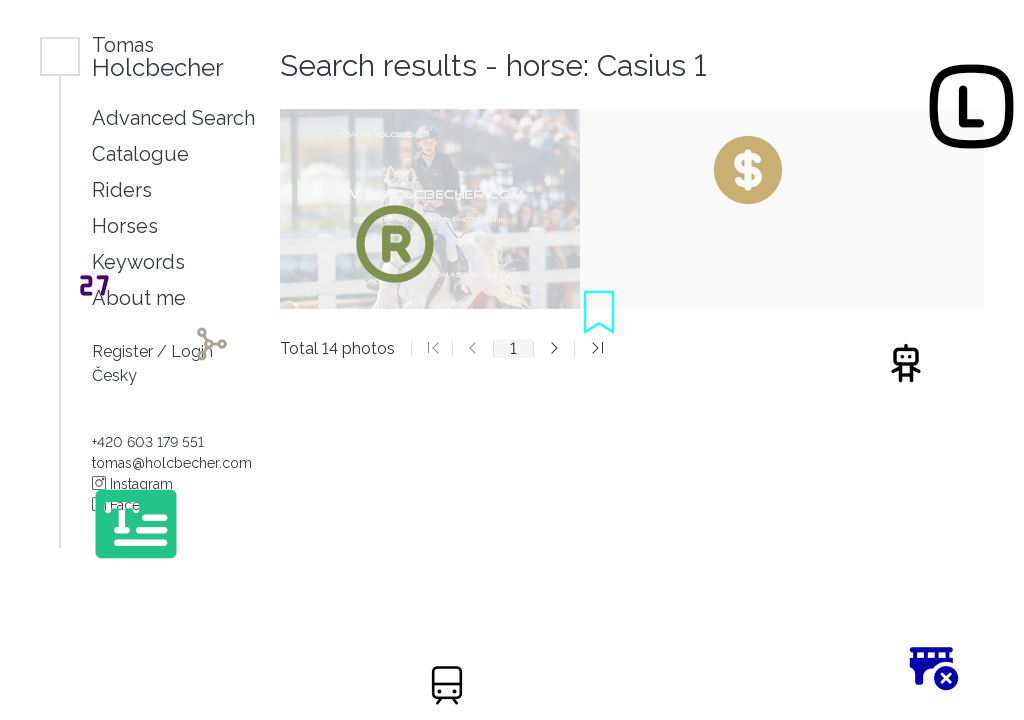 The width and height of the screenshot is (1024, 720). What do you see at coordinates (136, 524) in the screenshot?
I see `read articles from The New York Times` at bounding box center [136, 524].